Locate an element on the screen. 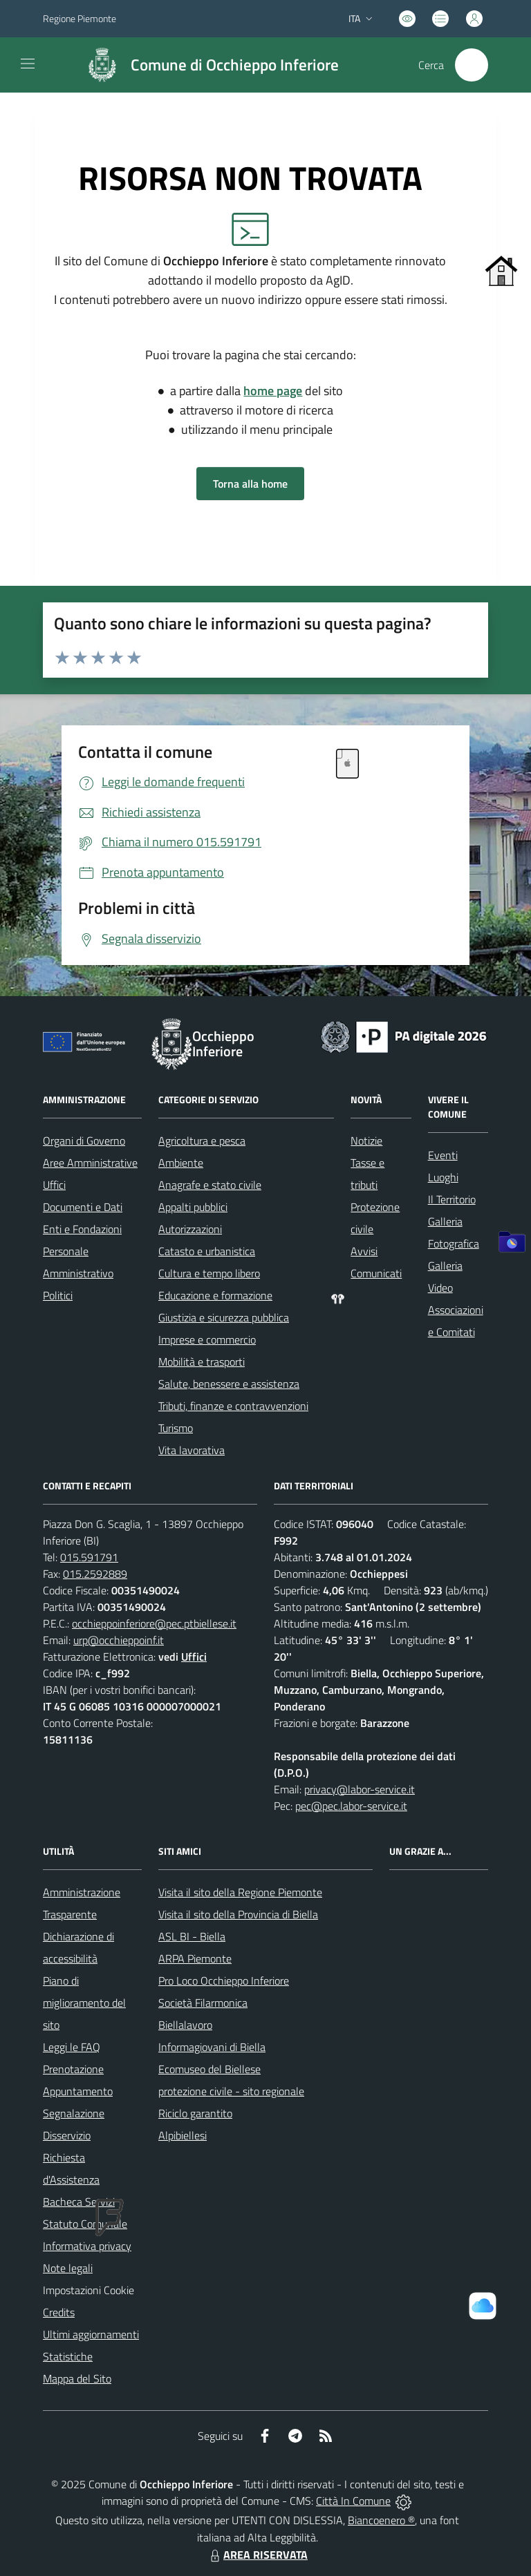 The height and width of the screenshot is (2576, 531). connect wireless earbuds via bluetooth is located at coordinates (337, 1299).